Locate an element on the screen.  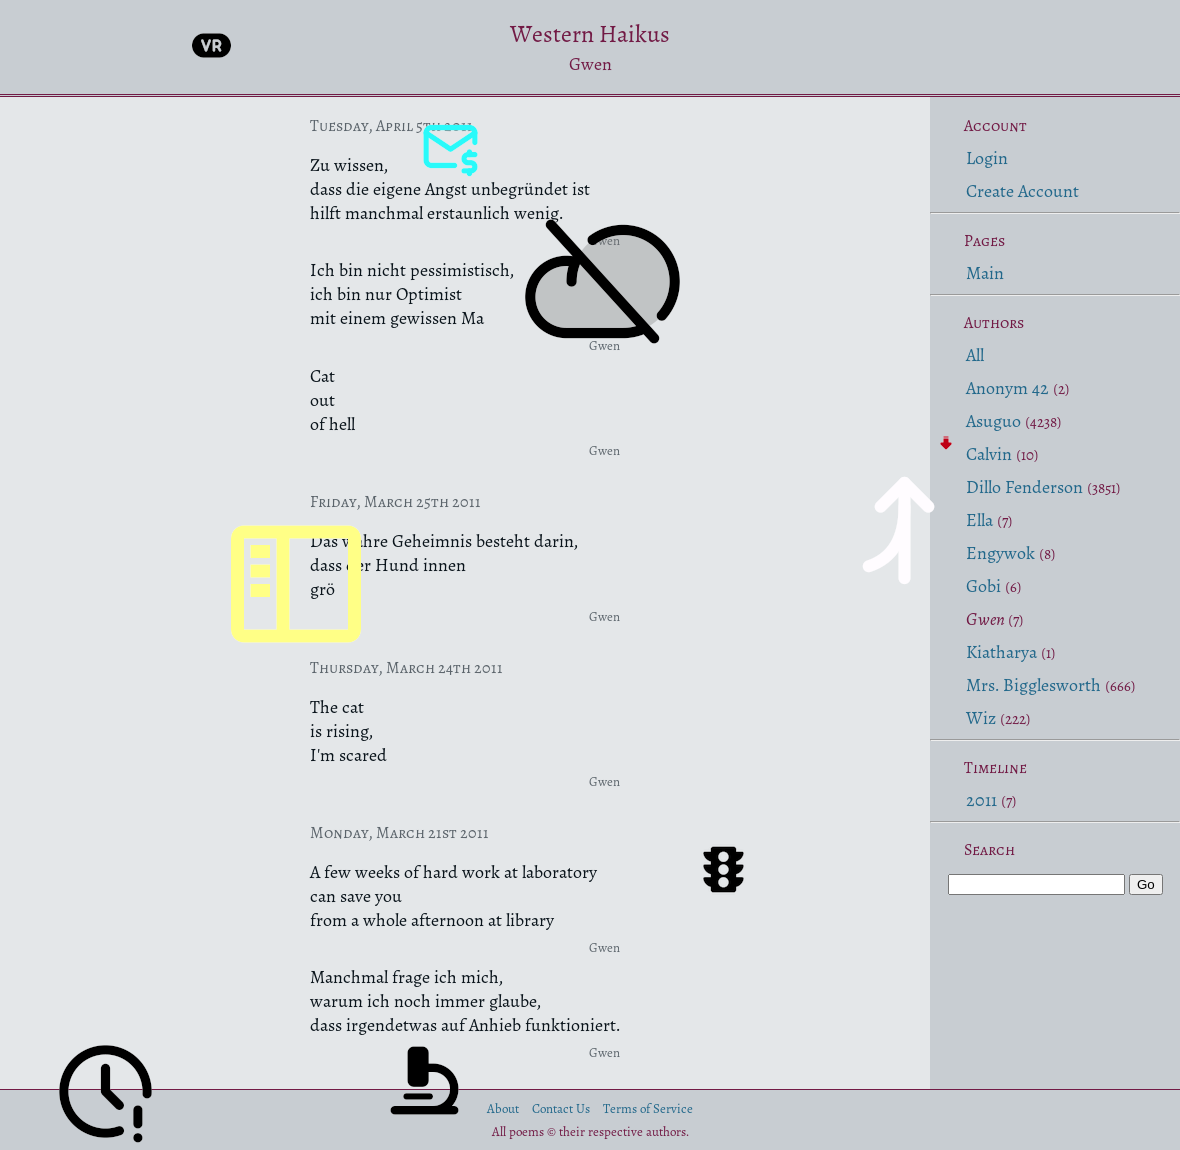
time-sensitive alert or warning is located at coordinates (105, 1091).